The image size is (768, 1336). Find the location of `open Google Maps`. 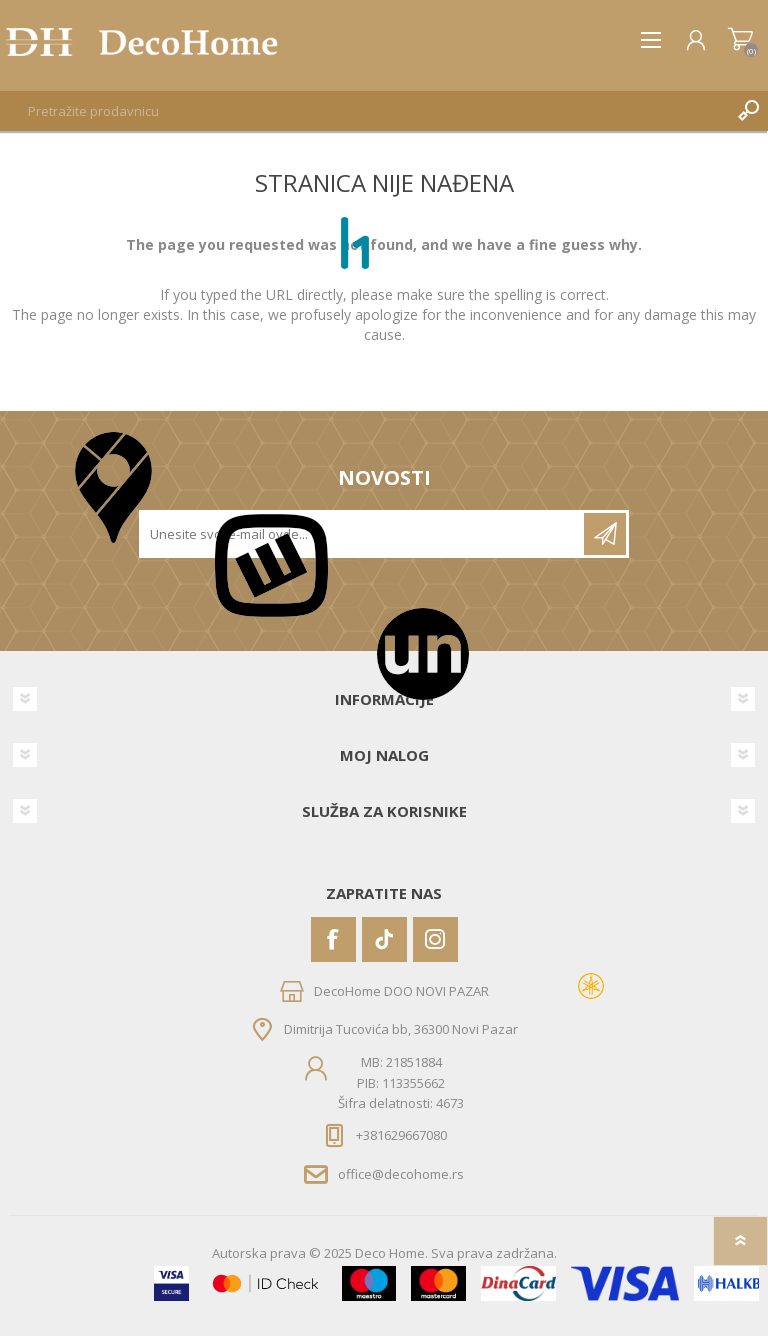

open Google Maps is located at coordinates (113, 487).